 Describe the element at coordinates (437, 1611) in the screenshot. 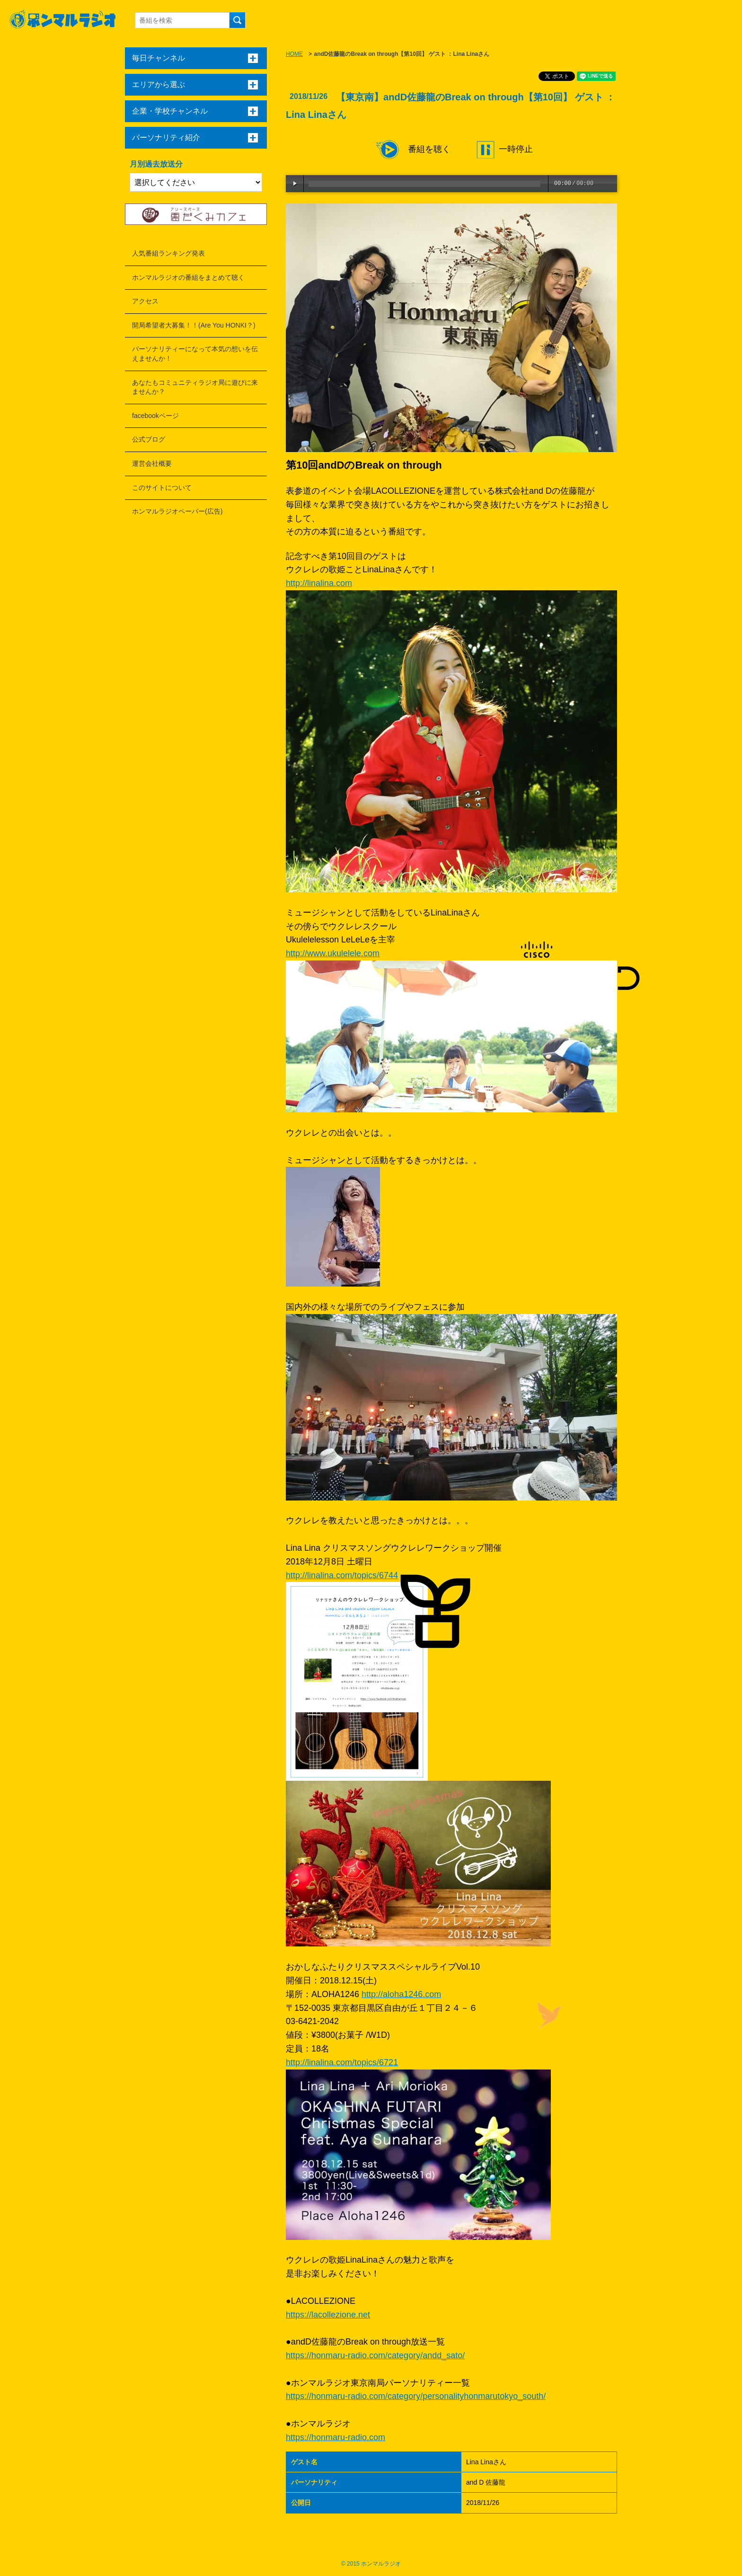

I see `access plant care or gardening features` at that location.